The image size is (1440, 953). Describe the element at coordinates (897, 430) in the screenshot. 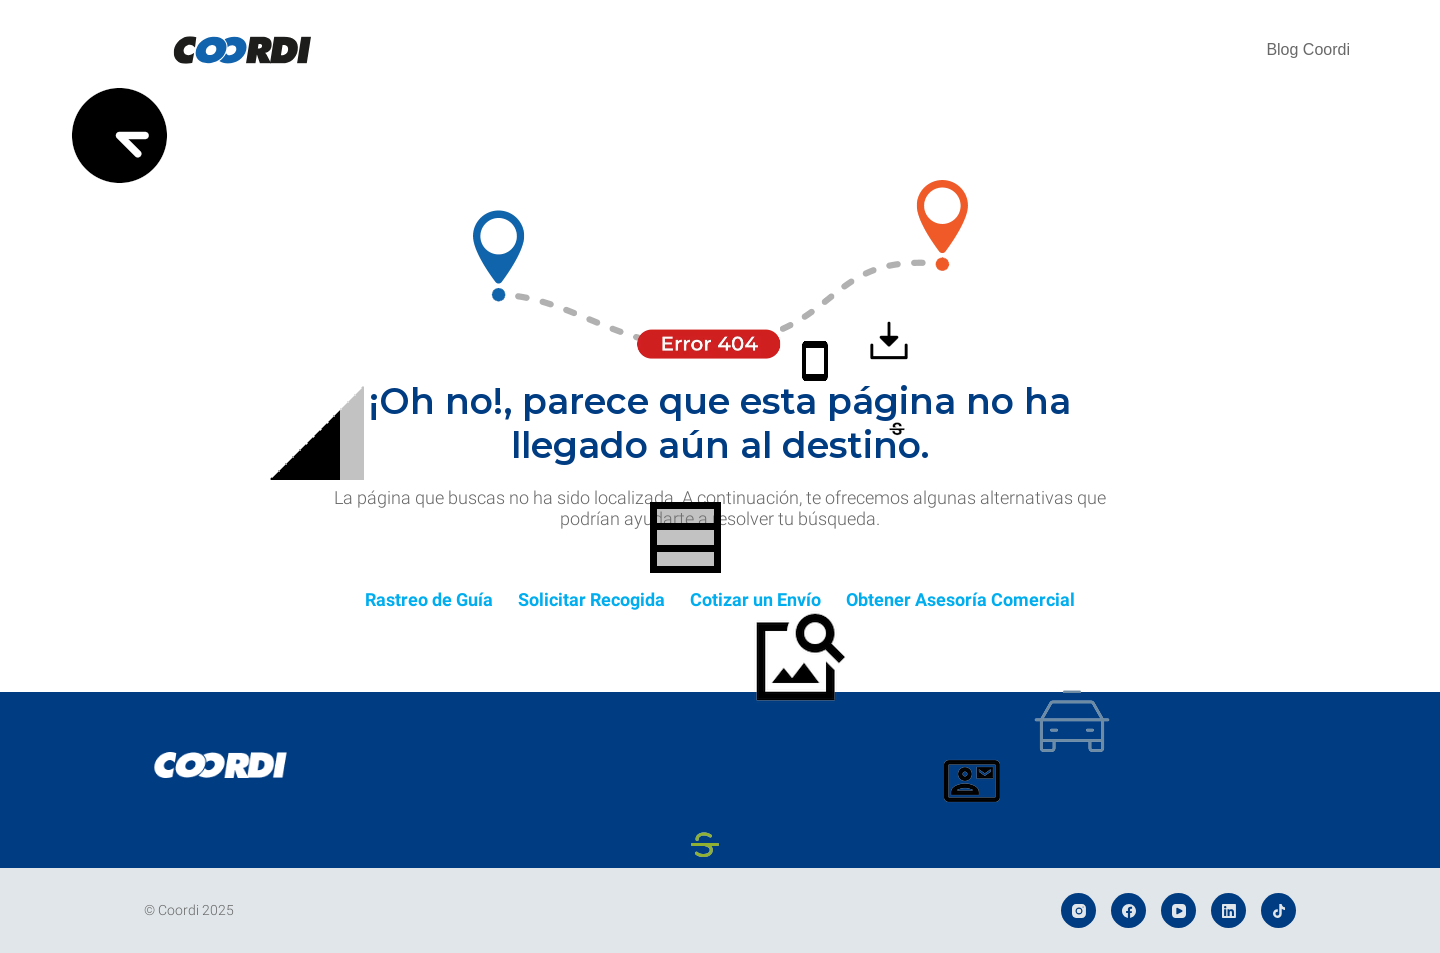

I see `apply strikethrough formatting to selected text` at that location.